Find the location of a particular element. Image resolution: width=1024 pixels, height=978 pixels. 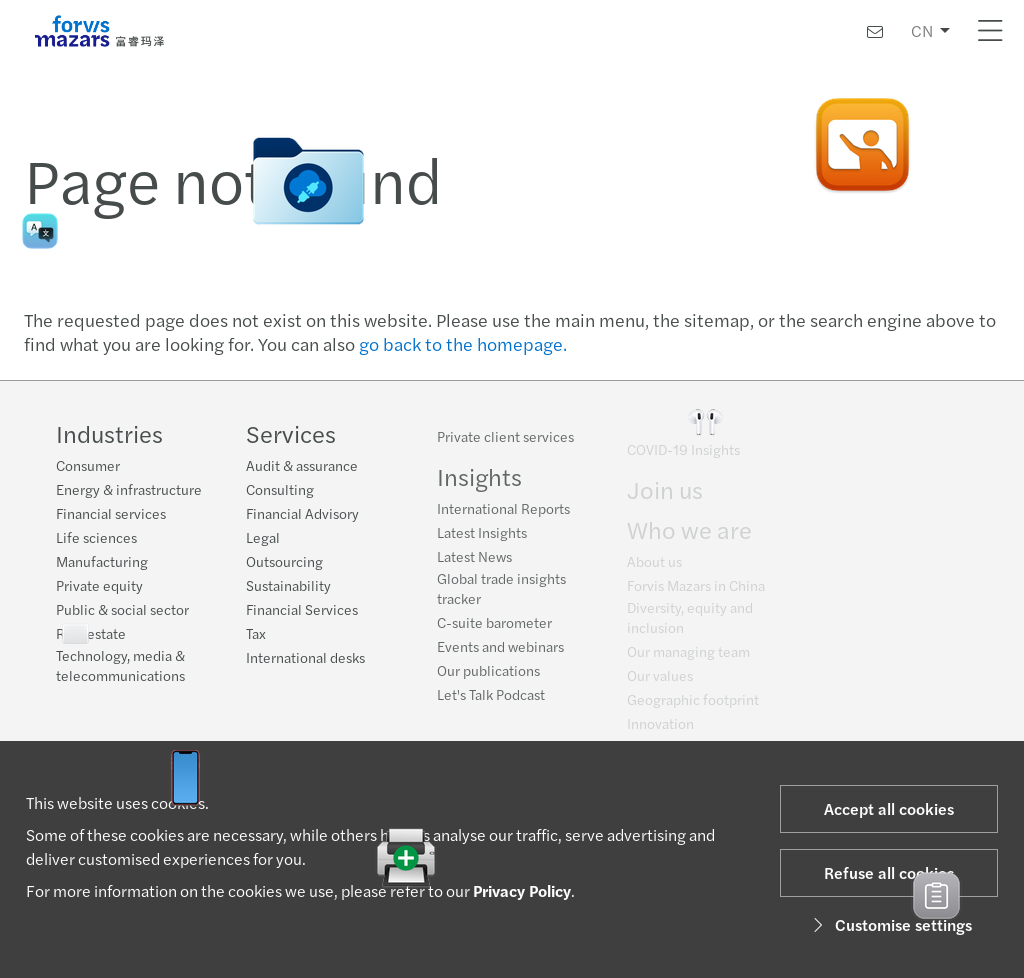

open microsoft iot plug and play folder is located at coordinates (308, 184).